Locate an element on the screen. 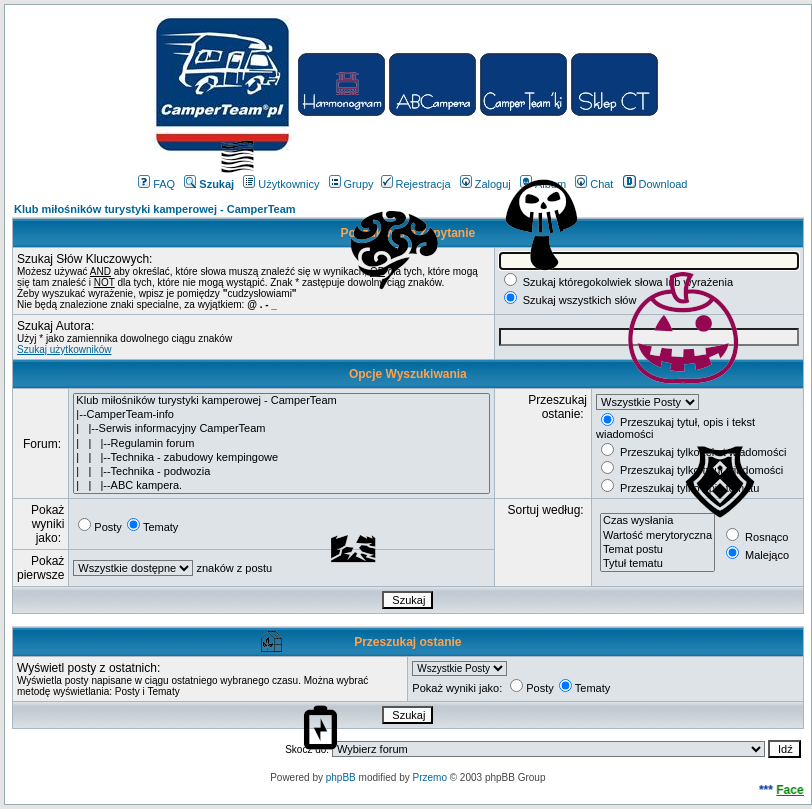 The height and width of the screenshot is (809, 812). access halloween-themed content or events is located at coordinates (683, 327).